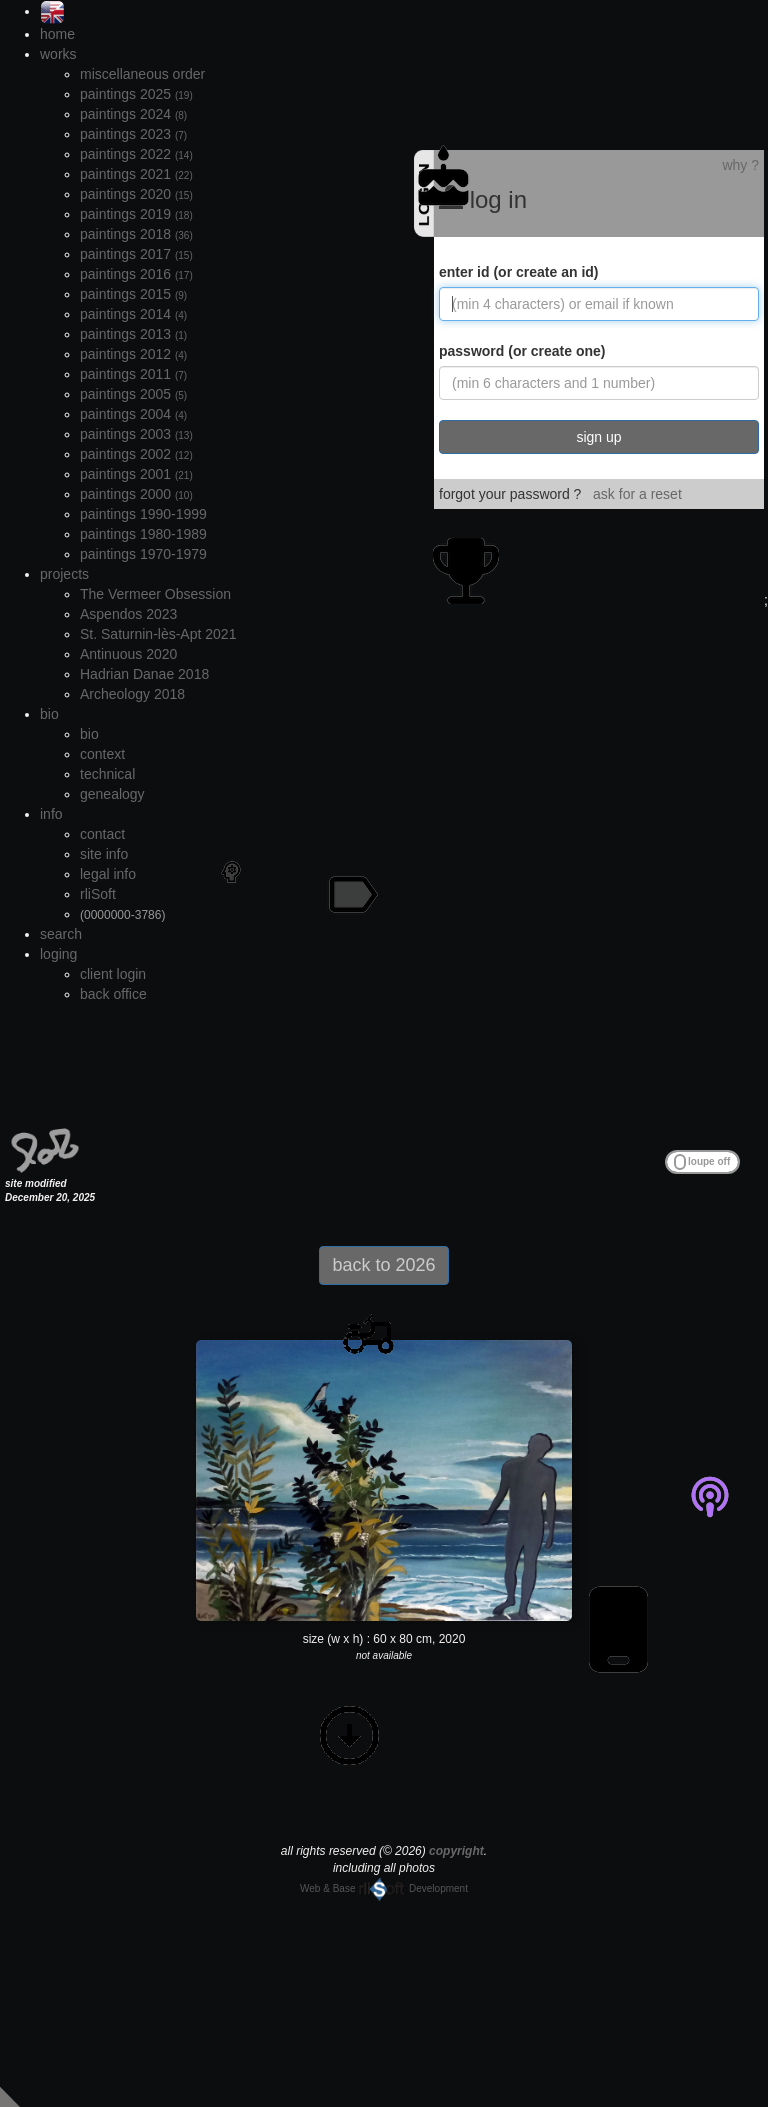 This screenshot has width=768, height=2107. I want to click on add or edit a label for an item, so click(352, 894).